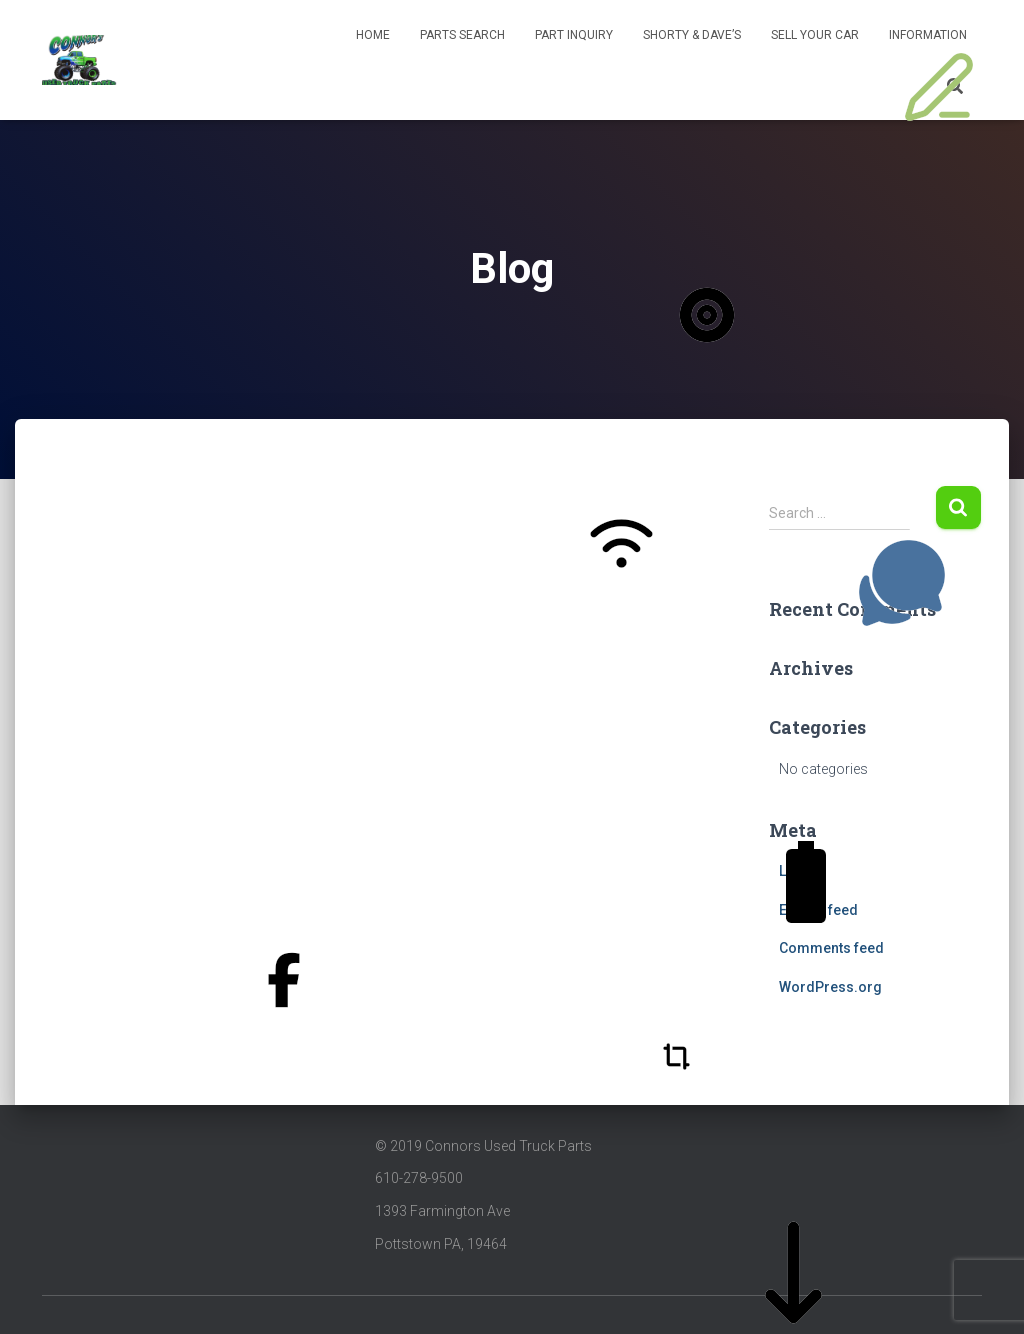 Image resolution: width=1024 pixels, height=1334 pixels. Describe the element at coordinates (902, 583) in the screenshot. I see `open messaging or chat` at that location.